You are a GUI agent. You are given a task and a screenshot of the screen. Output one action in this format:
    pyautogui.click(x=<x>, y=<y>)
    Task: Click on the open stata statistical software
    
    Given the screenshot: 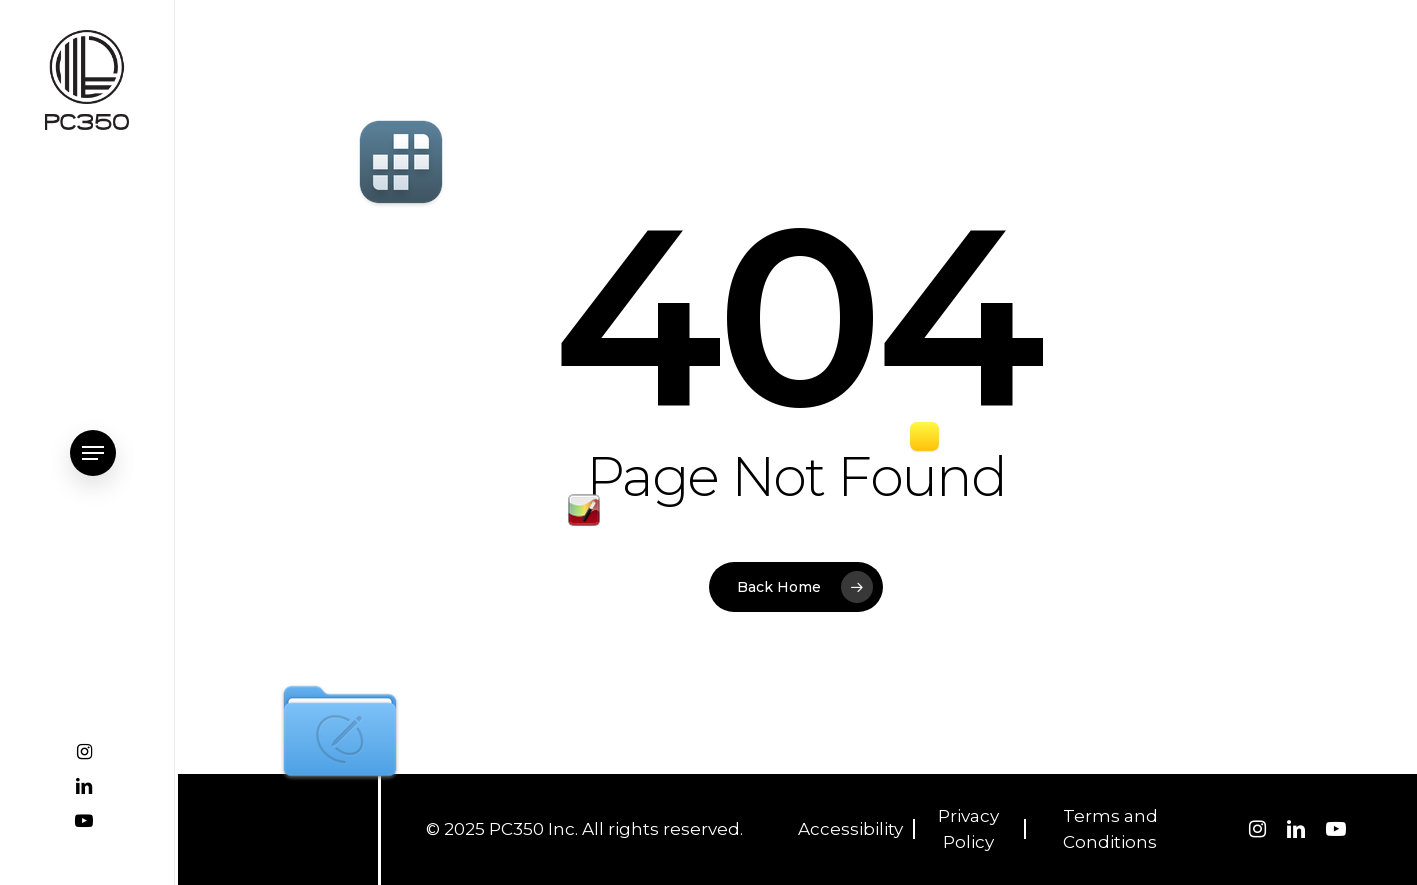 What is the action you would take?
    pyautogui.click(x=401, y=162)
    